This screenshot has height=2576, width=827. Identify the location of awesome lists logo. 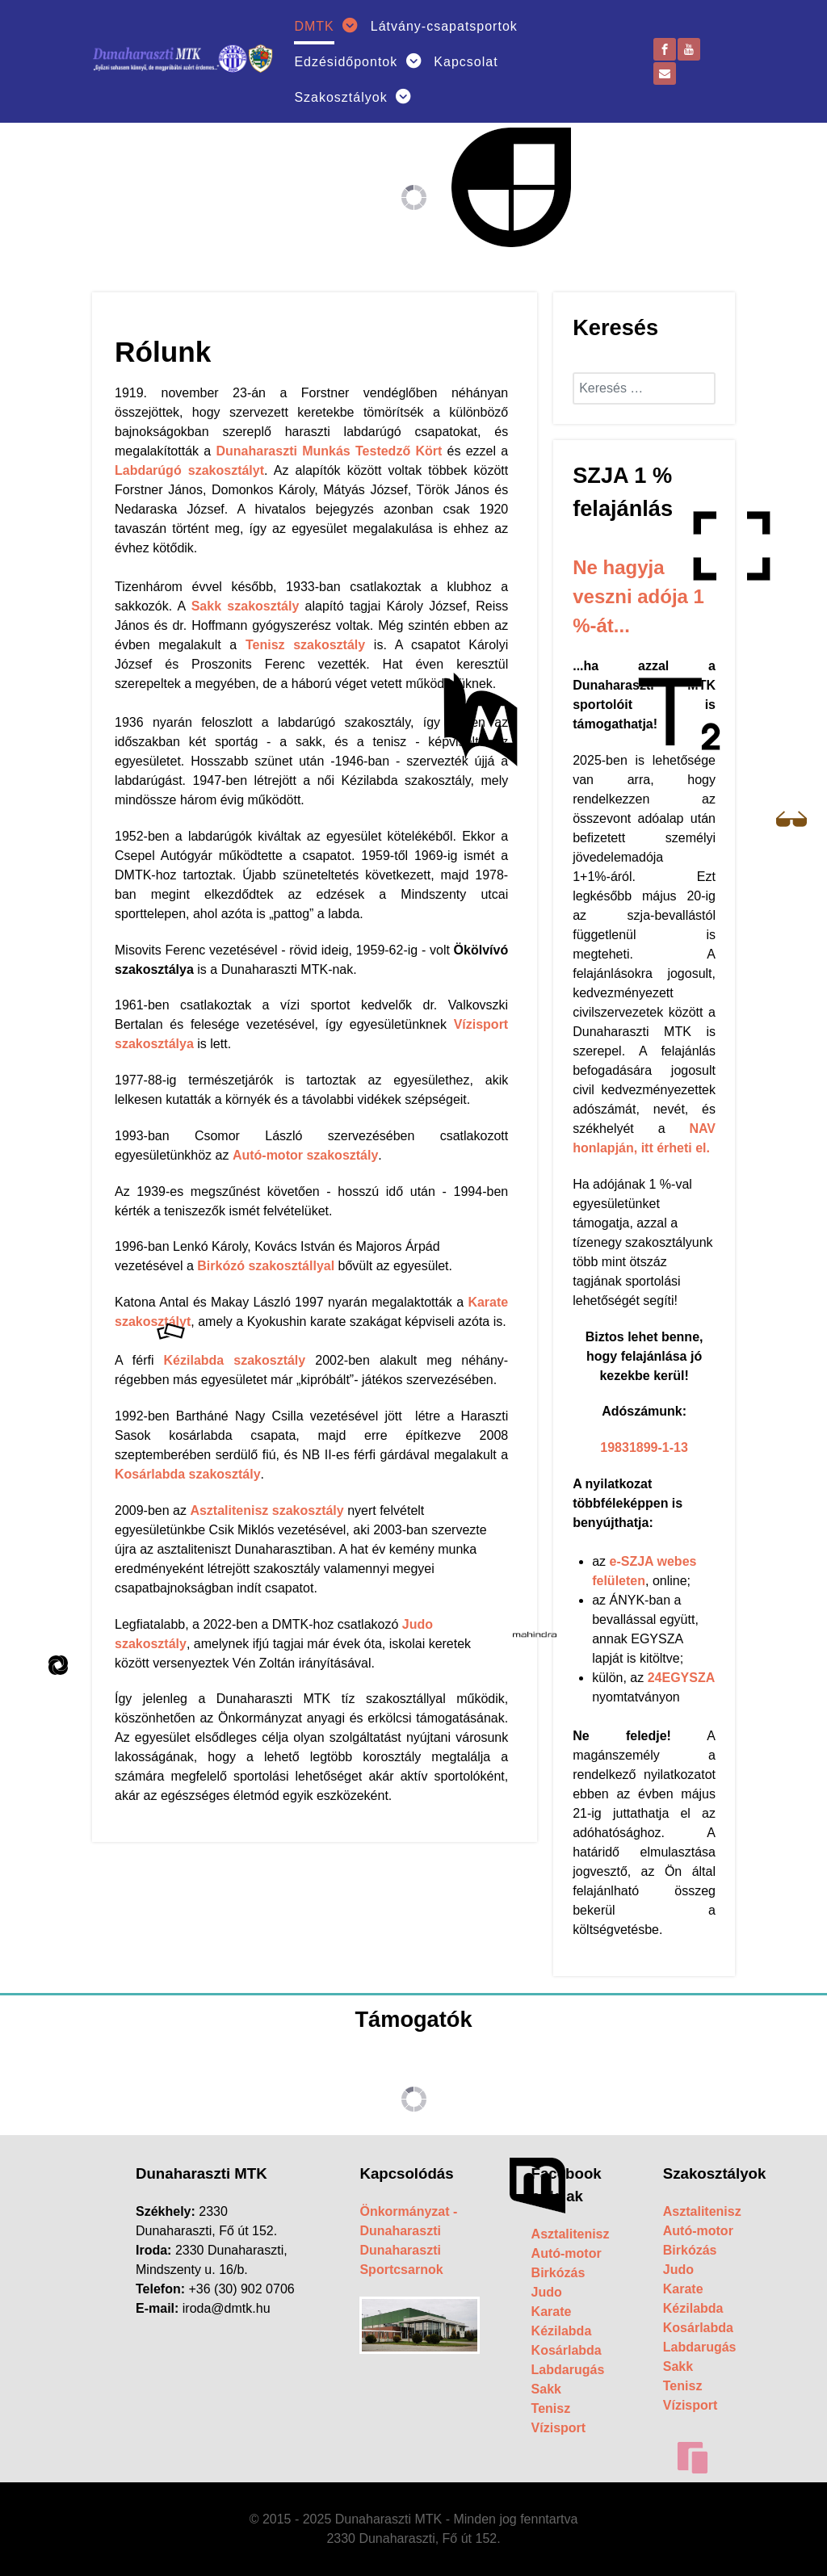
(791, 819).